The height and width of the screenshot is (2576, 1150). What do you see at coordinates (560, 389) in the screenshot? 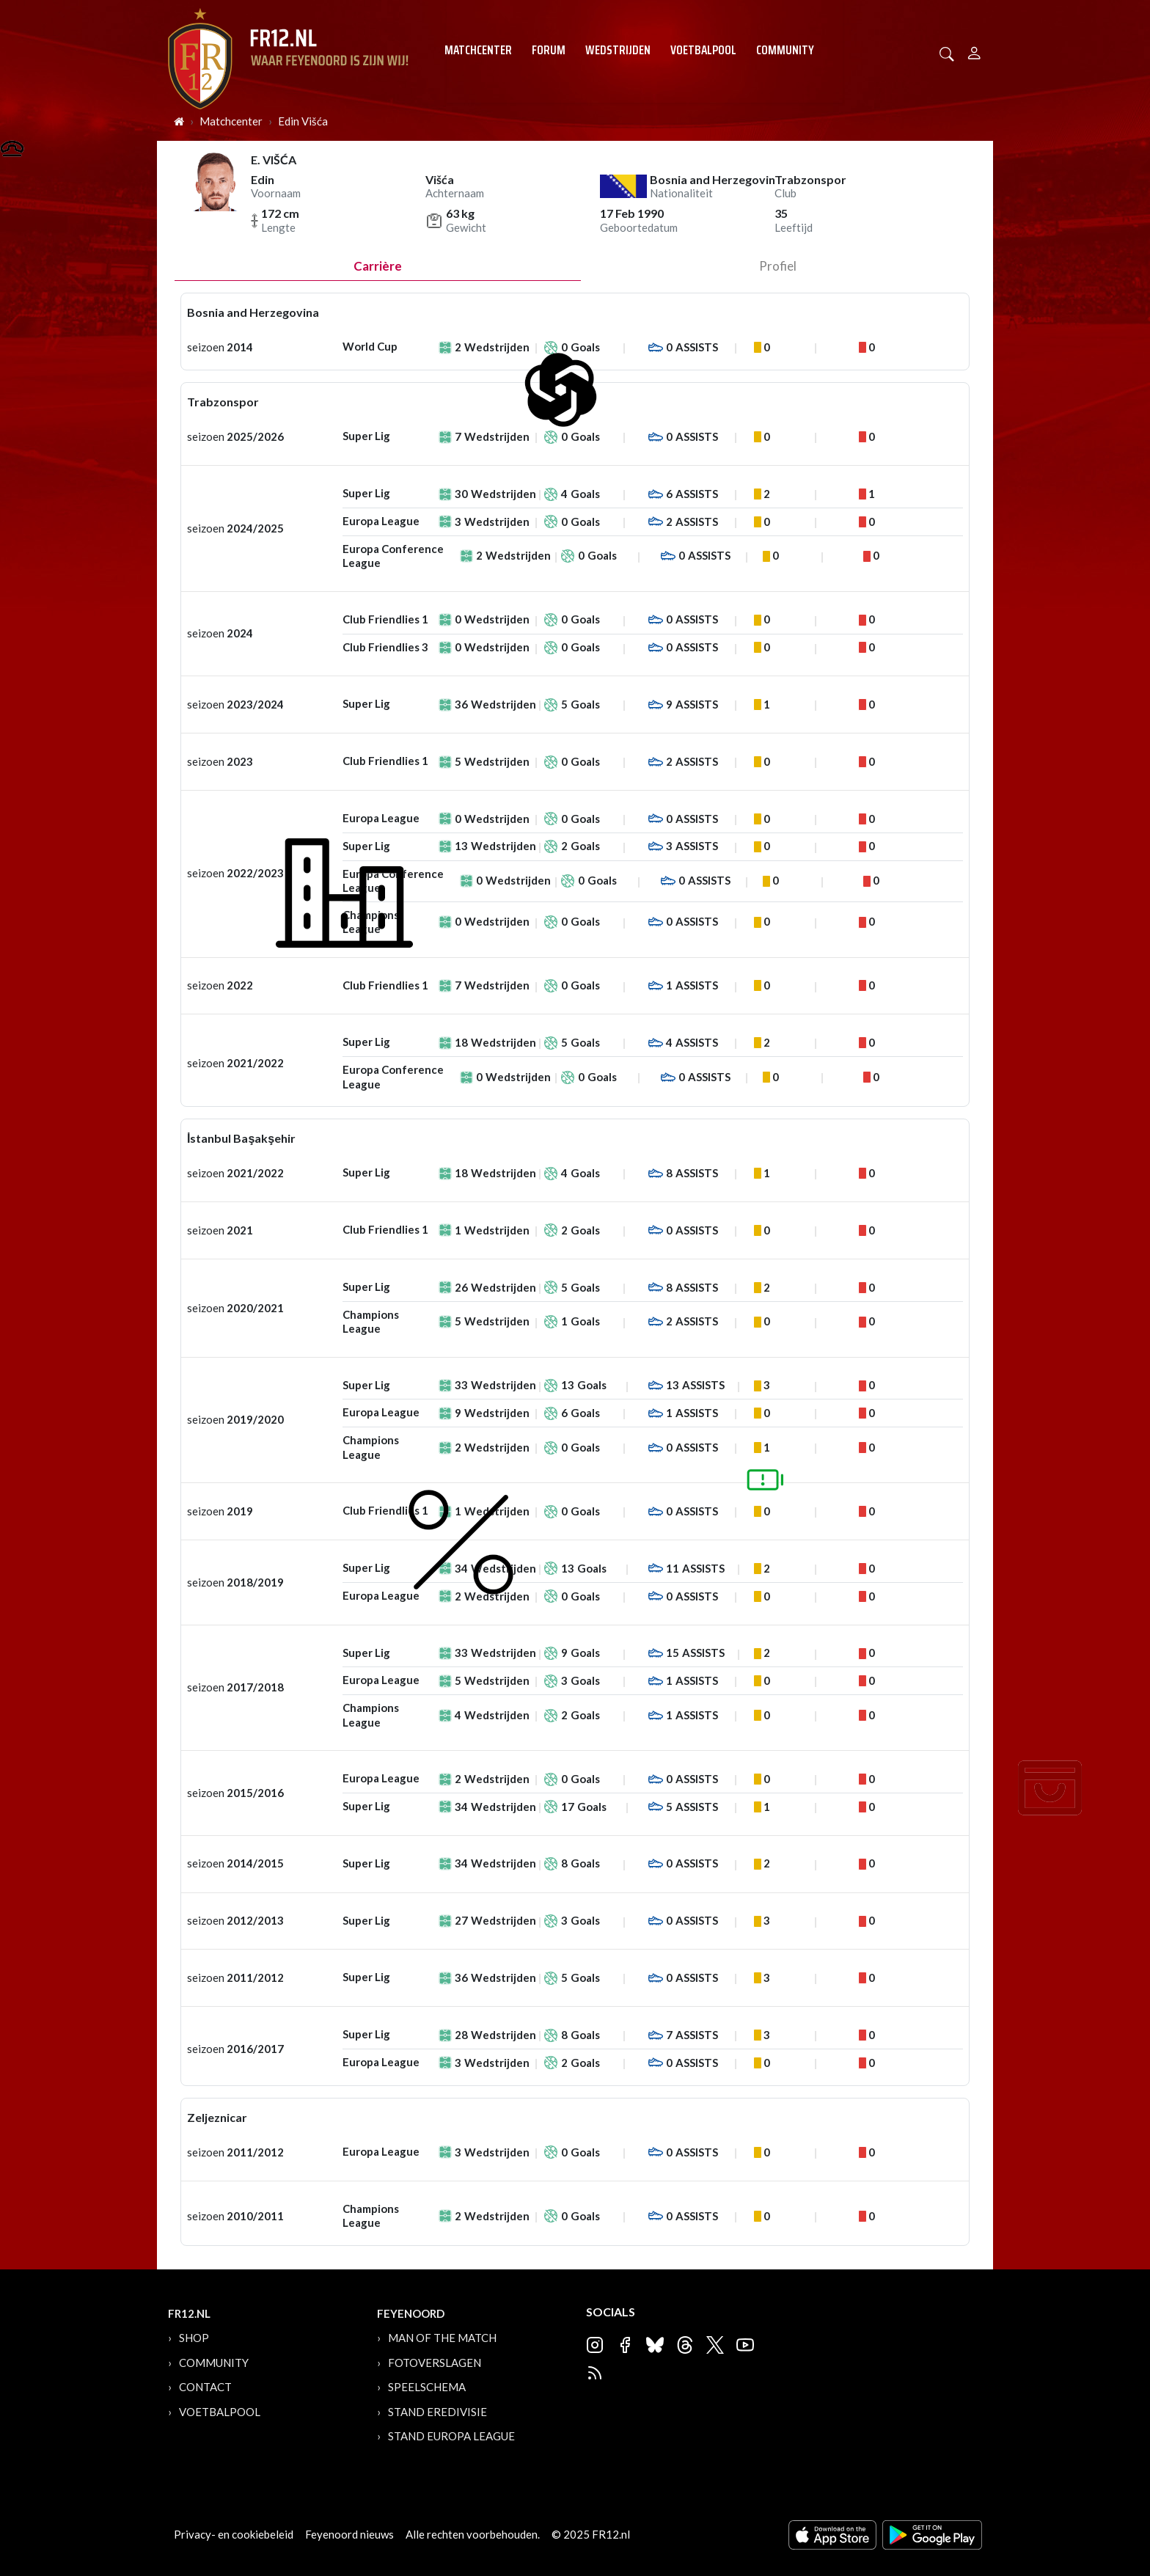
I see `open OpenAI or ChatGPT app` at bounding box center [560, 389].